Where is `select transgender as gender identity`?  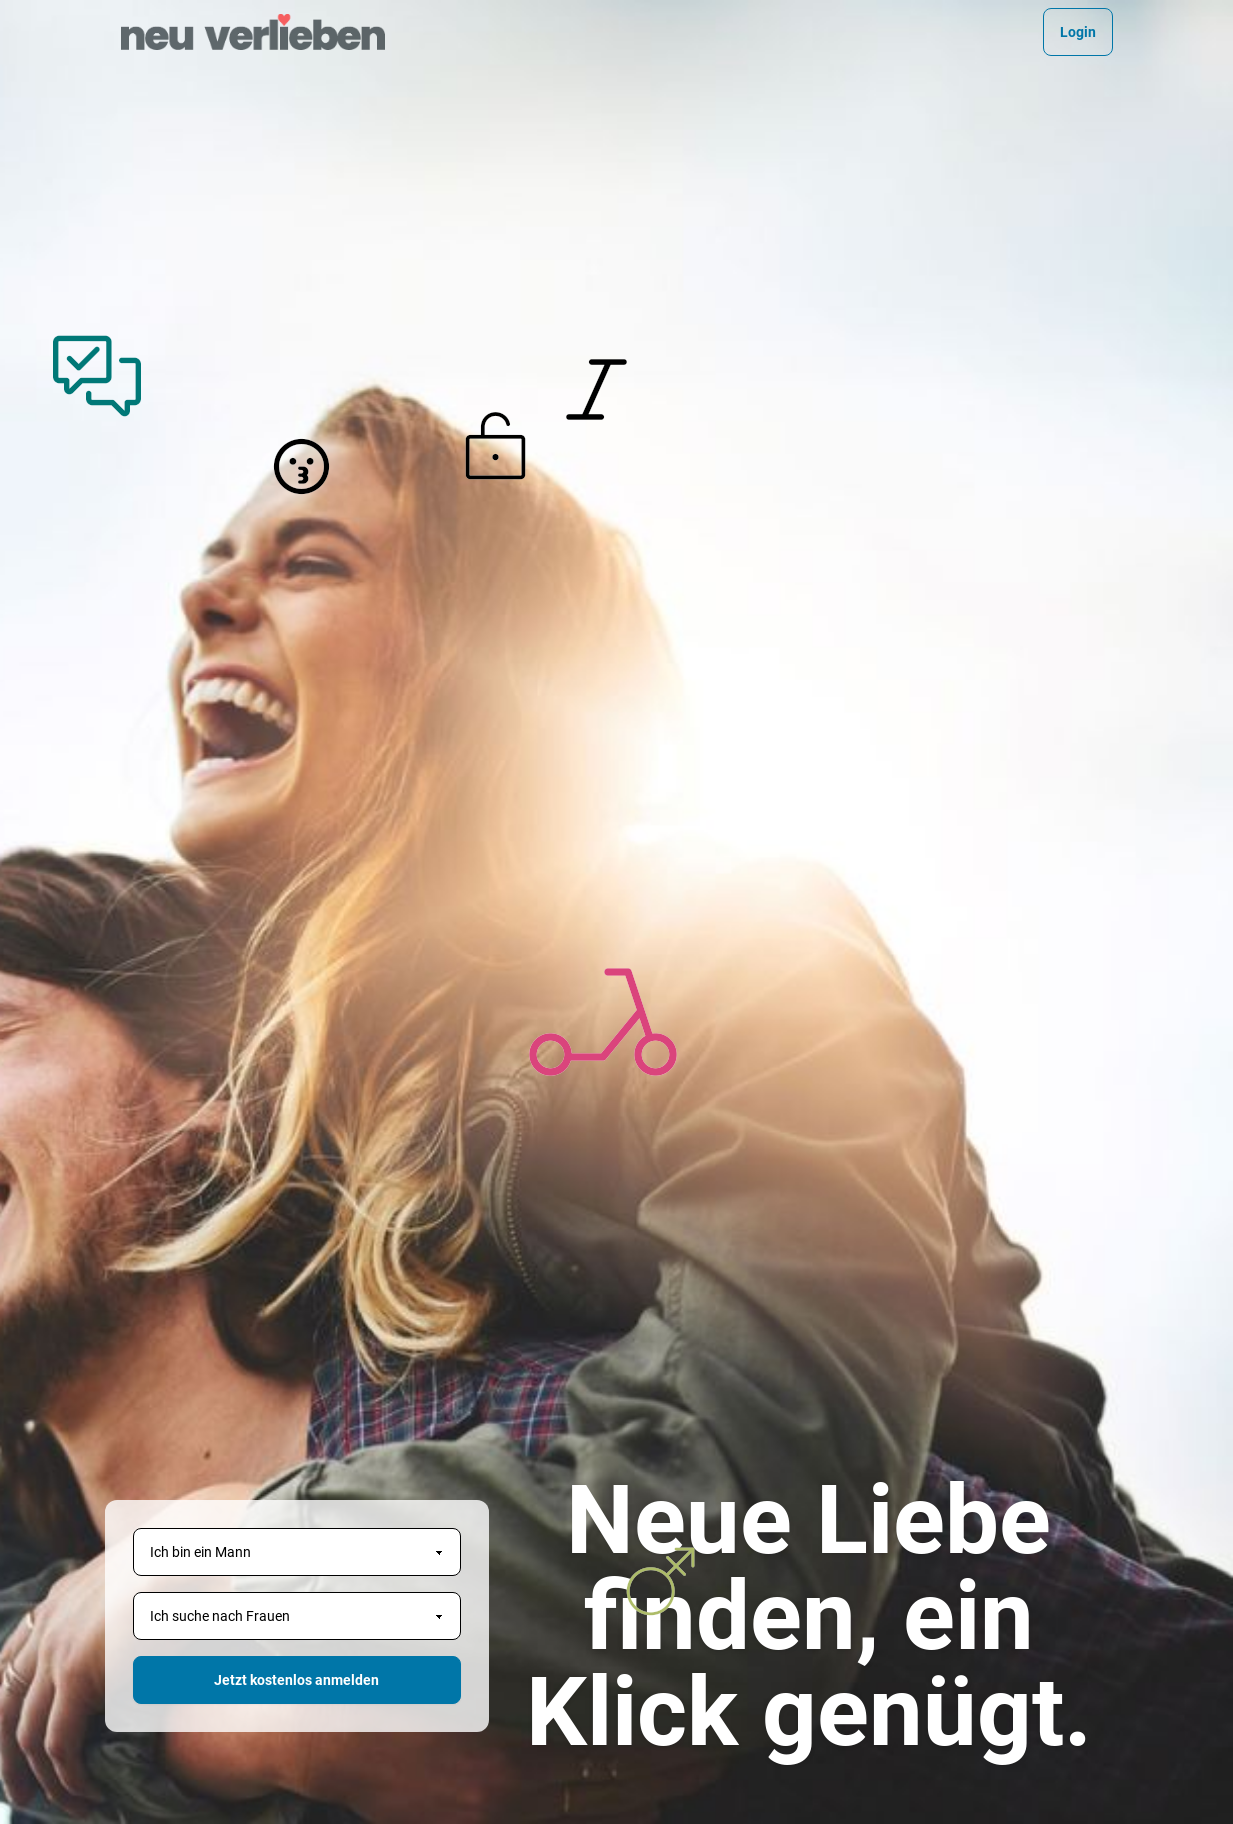 select transgender as gender identity is located at coordinates (662, 1580).